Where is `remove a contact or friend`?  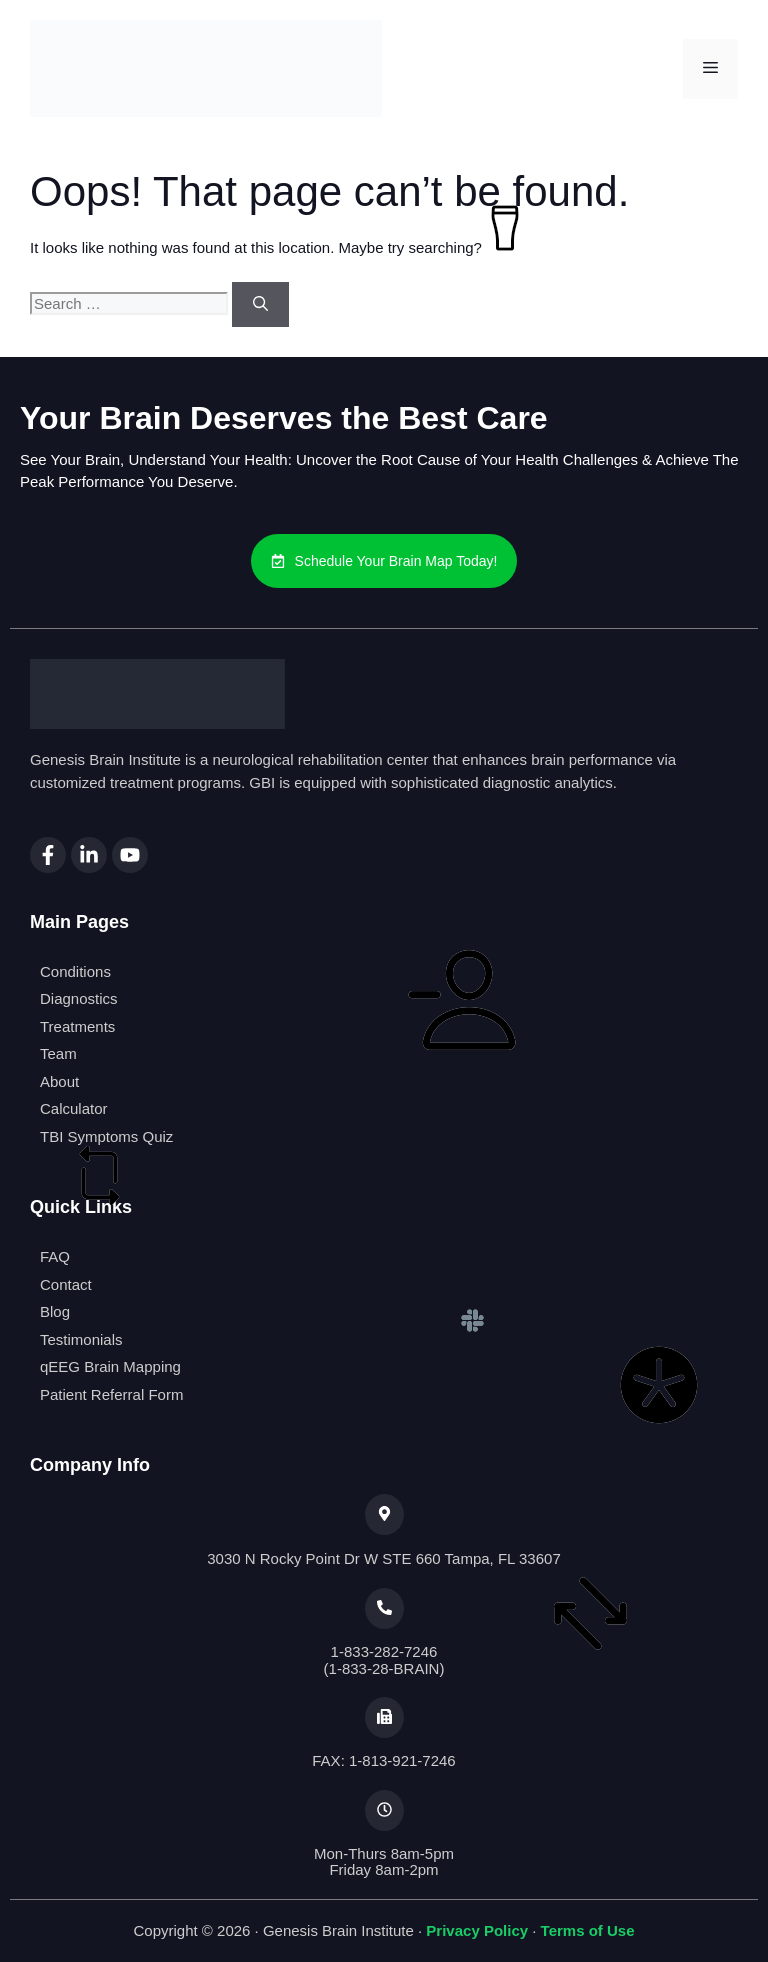
remove a contact or friend is located at coordinates (462, 1000).